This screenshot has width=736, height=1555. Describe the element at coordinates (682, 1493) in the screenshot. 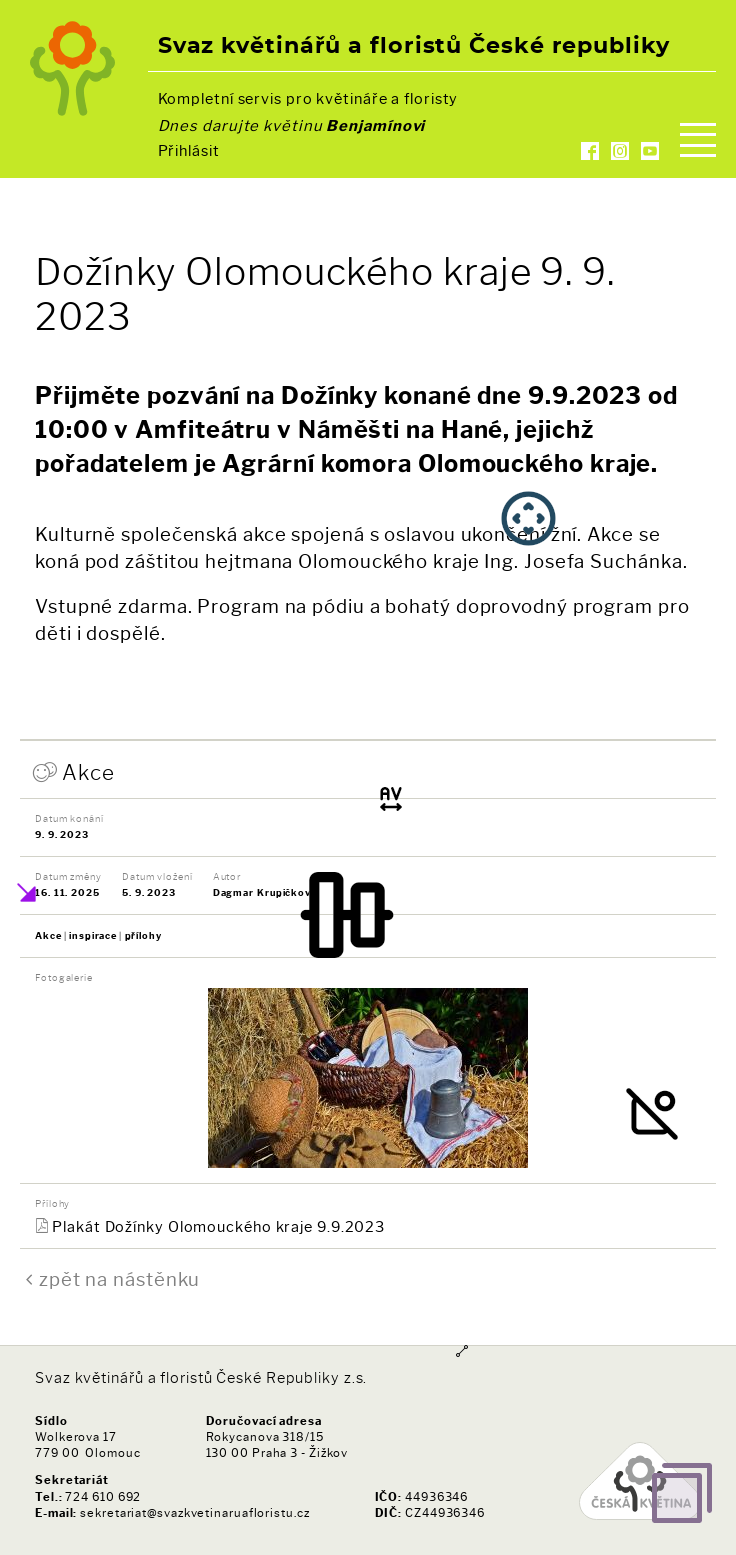

I see `copy content to clipboard` at that location.